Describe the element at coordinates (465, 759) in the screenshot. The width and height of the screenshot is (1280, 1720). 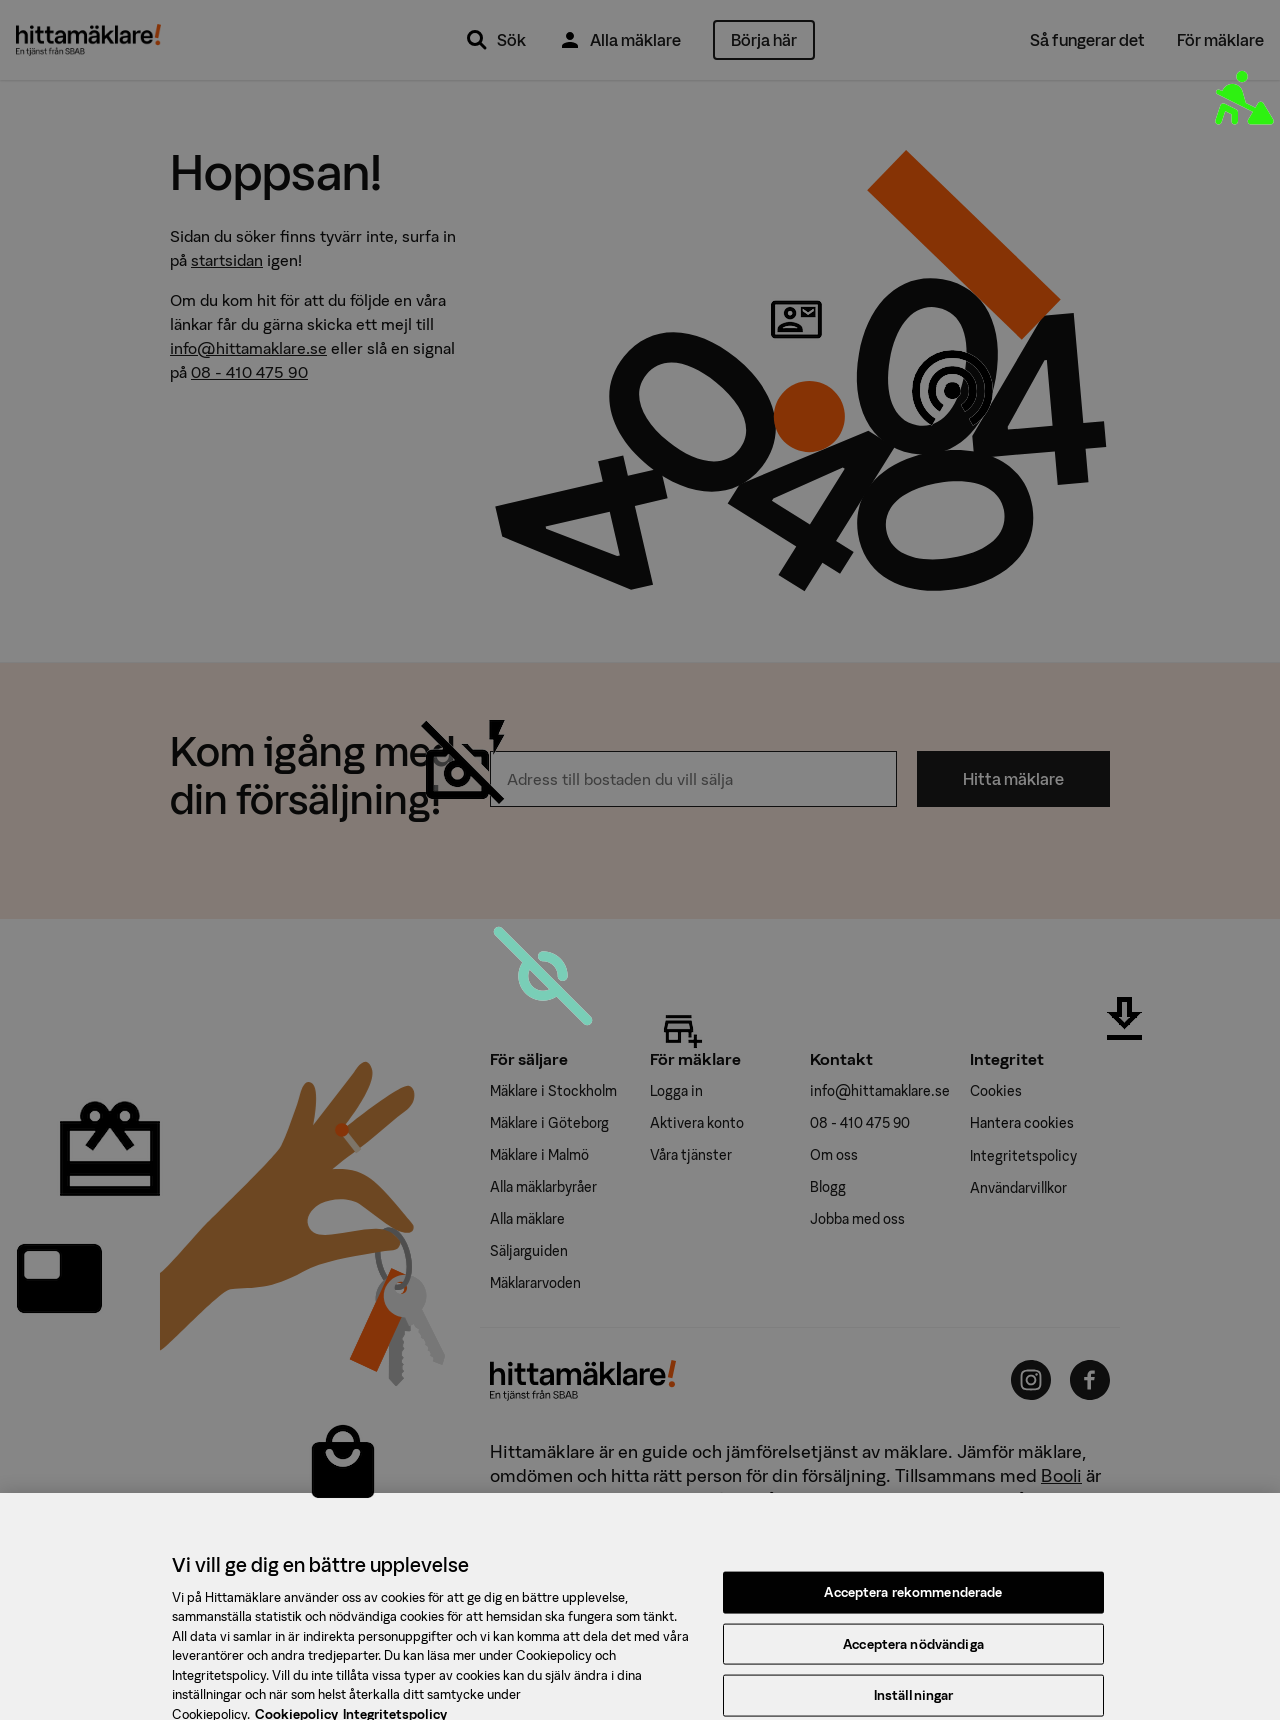
I see `disable camera flash` at that location.